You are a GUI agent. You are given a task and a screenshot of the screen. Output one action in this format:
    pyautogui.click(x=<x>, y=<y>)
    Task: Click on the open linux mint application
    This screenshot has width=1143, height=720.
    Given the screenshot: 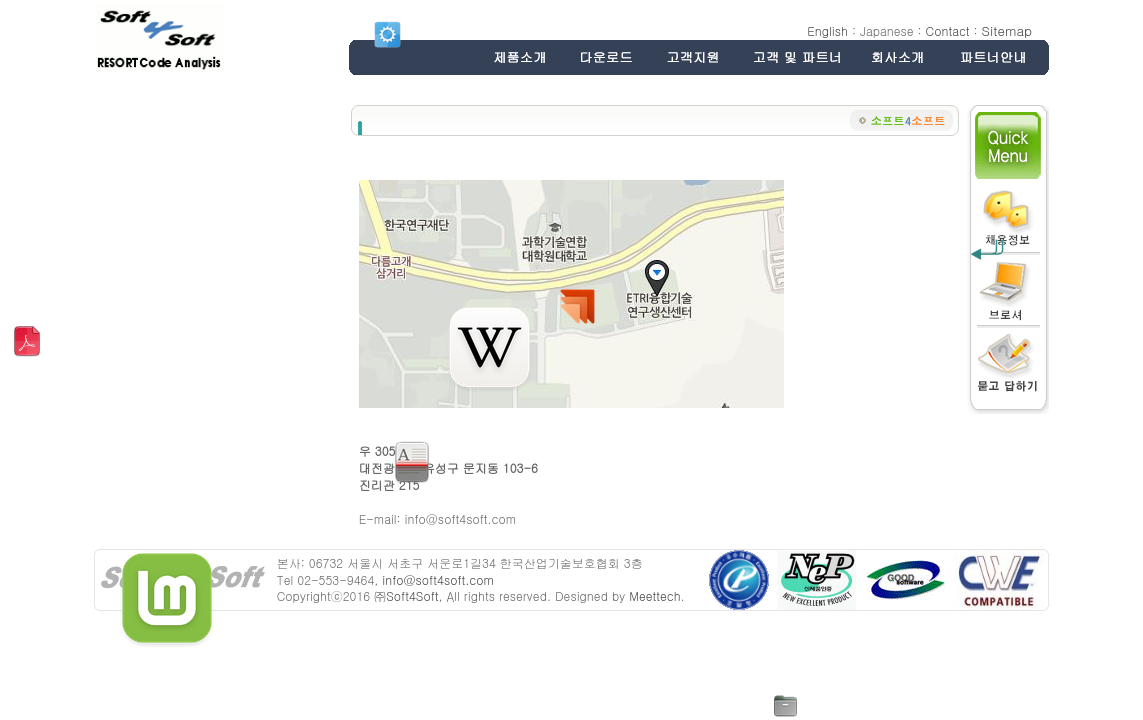 What is the action you would take?
    pyautogui.click(x=167, y=598)
    